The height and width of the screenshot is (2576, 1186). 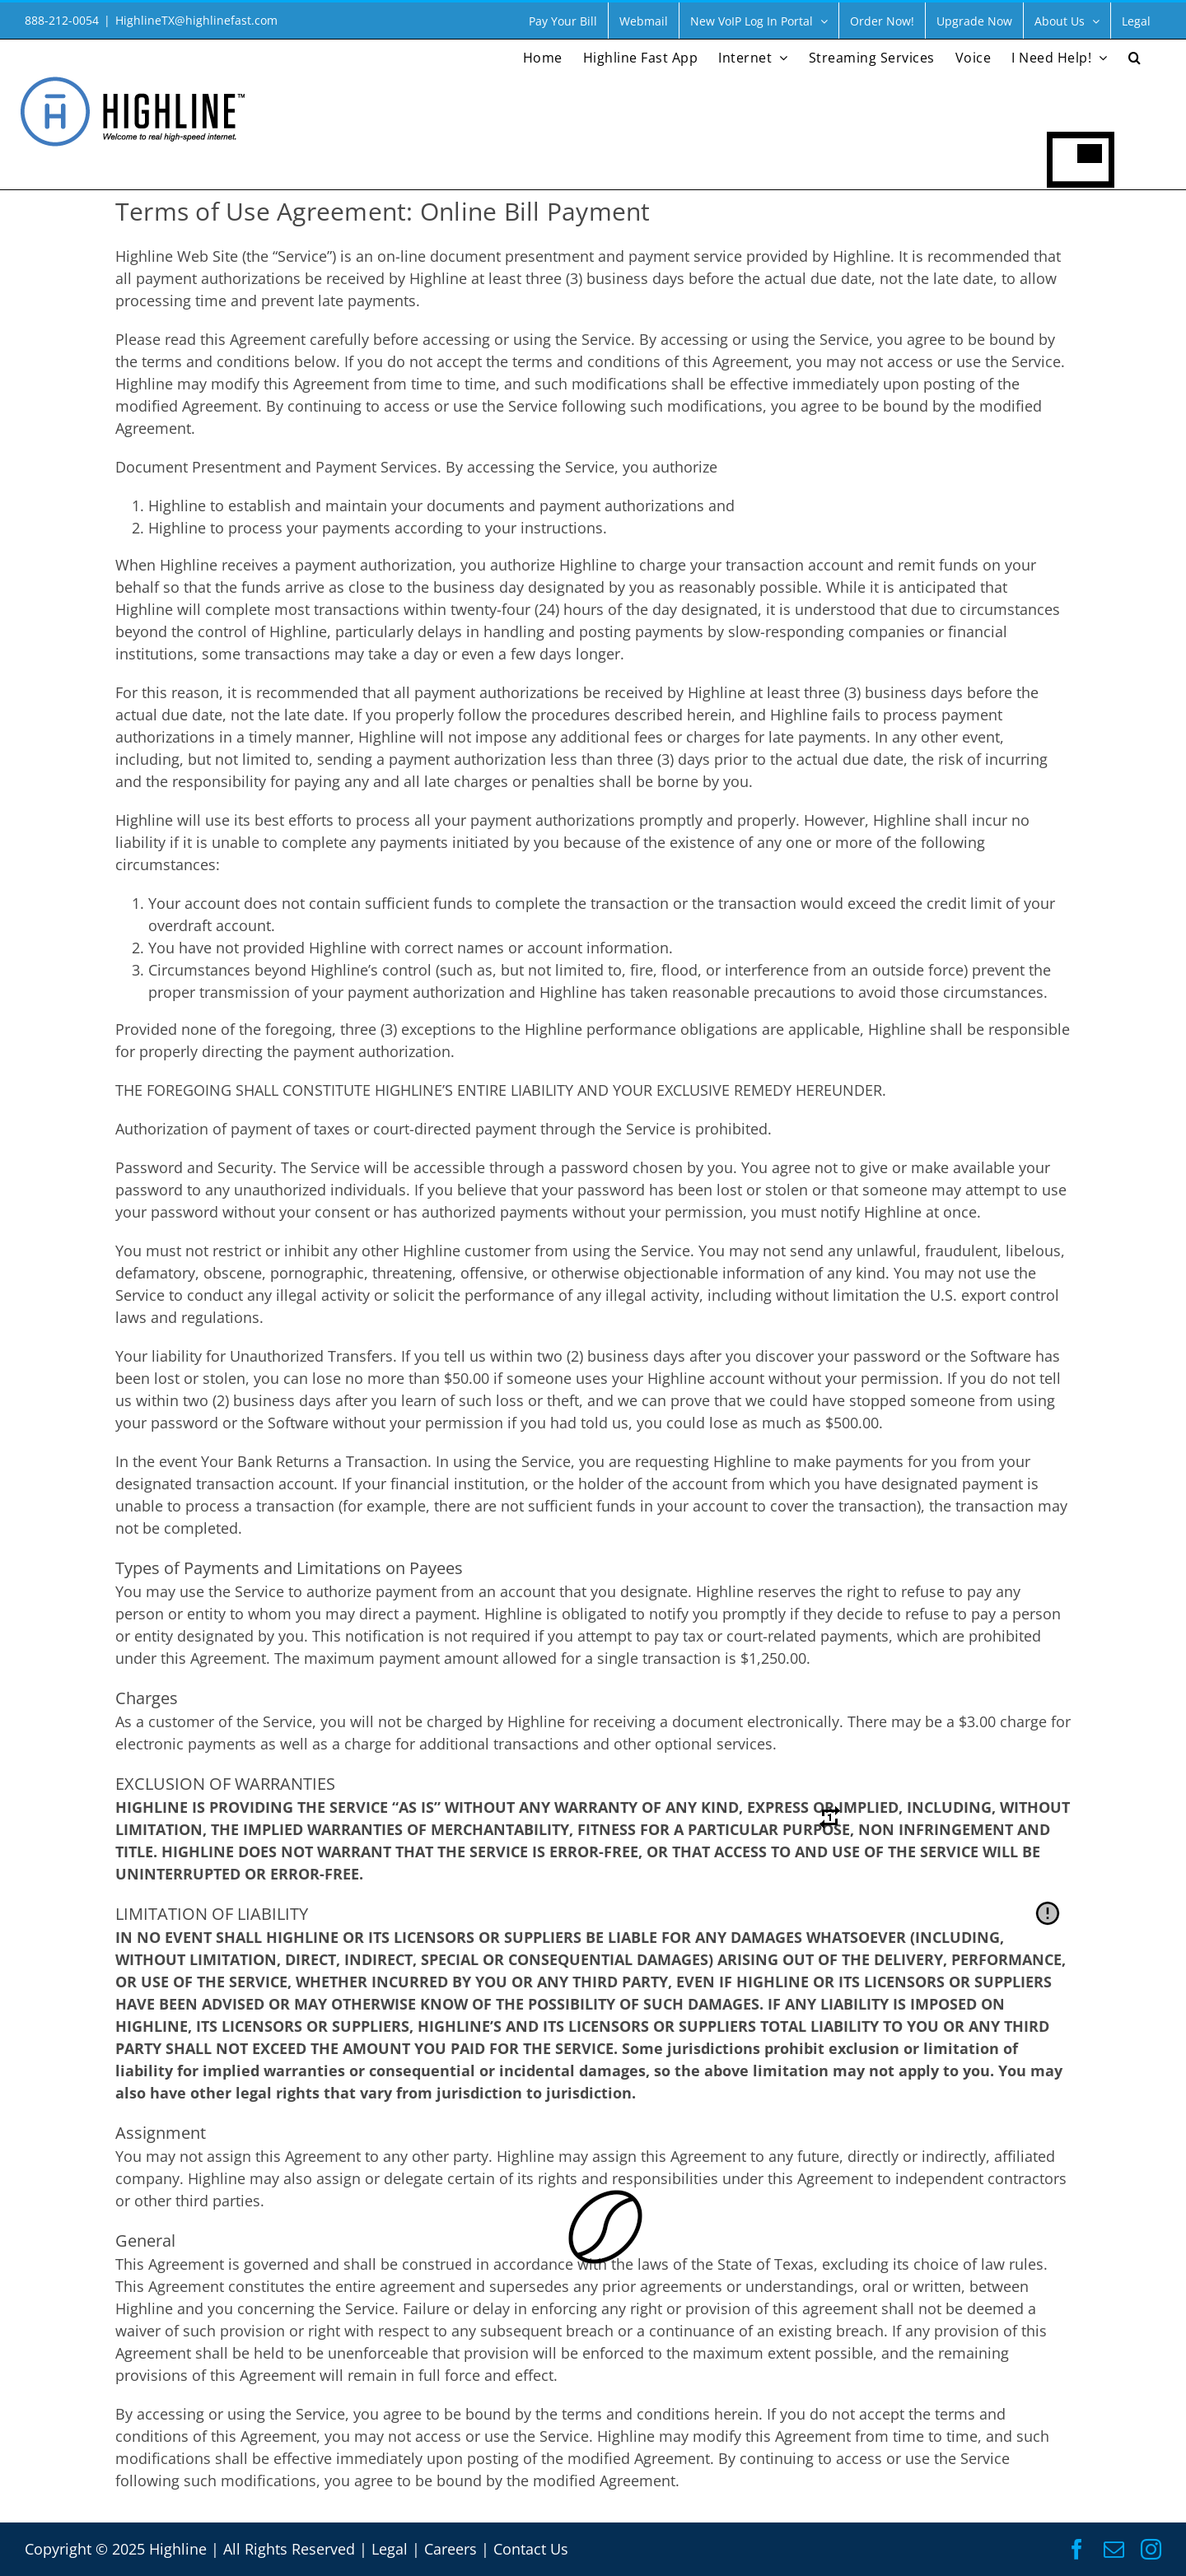 I want to click on browse coffee-related content or settings, so click(x=605, y=2227).